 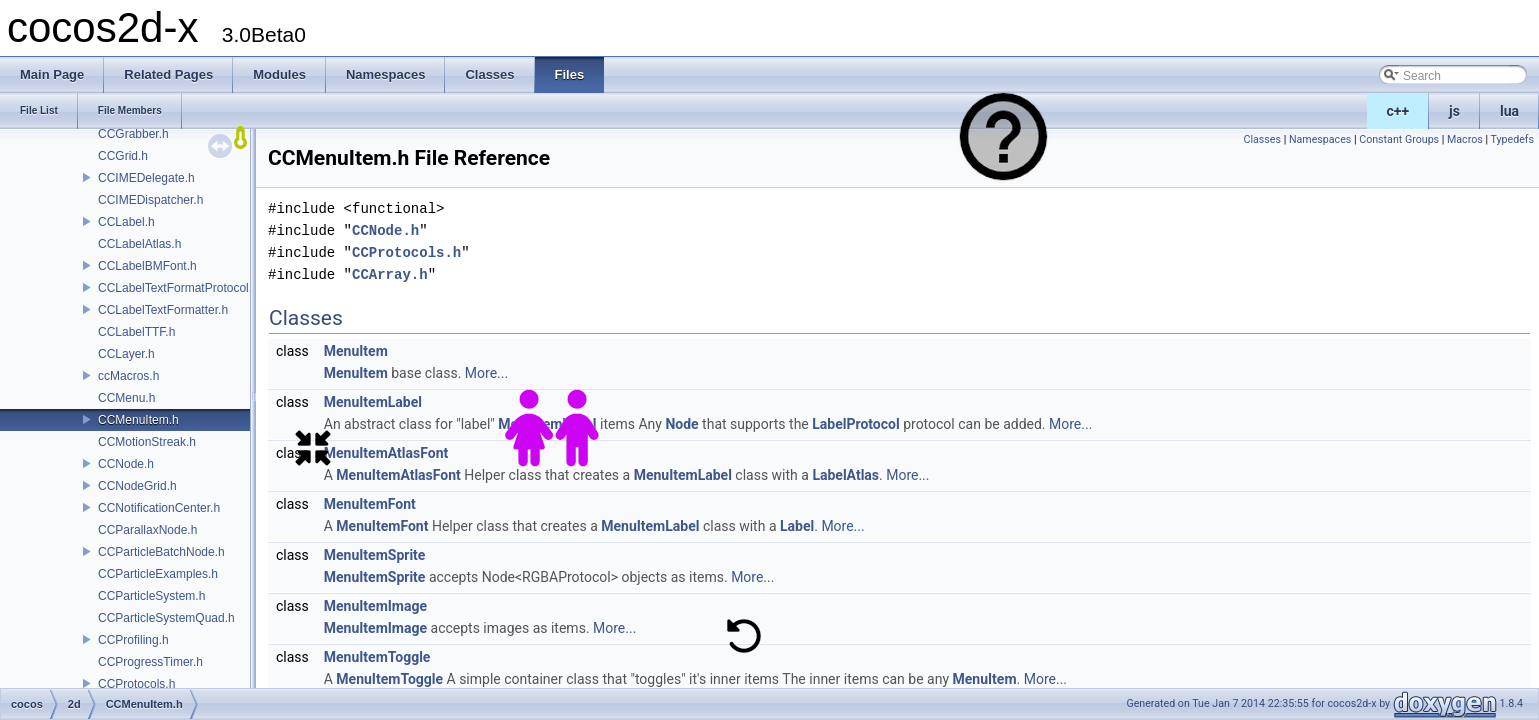 What do you see at coordinates (553, 428) in the screenshot?
I see `indicates child-friendly or family content` at bounding box center [553, 428].